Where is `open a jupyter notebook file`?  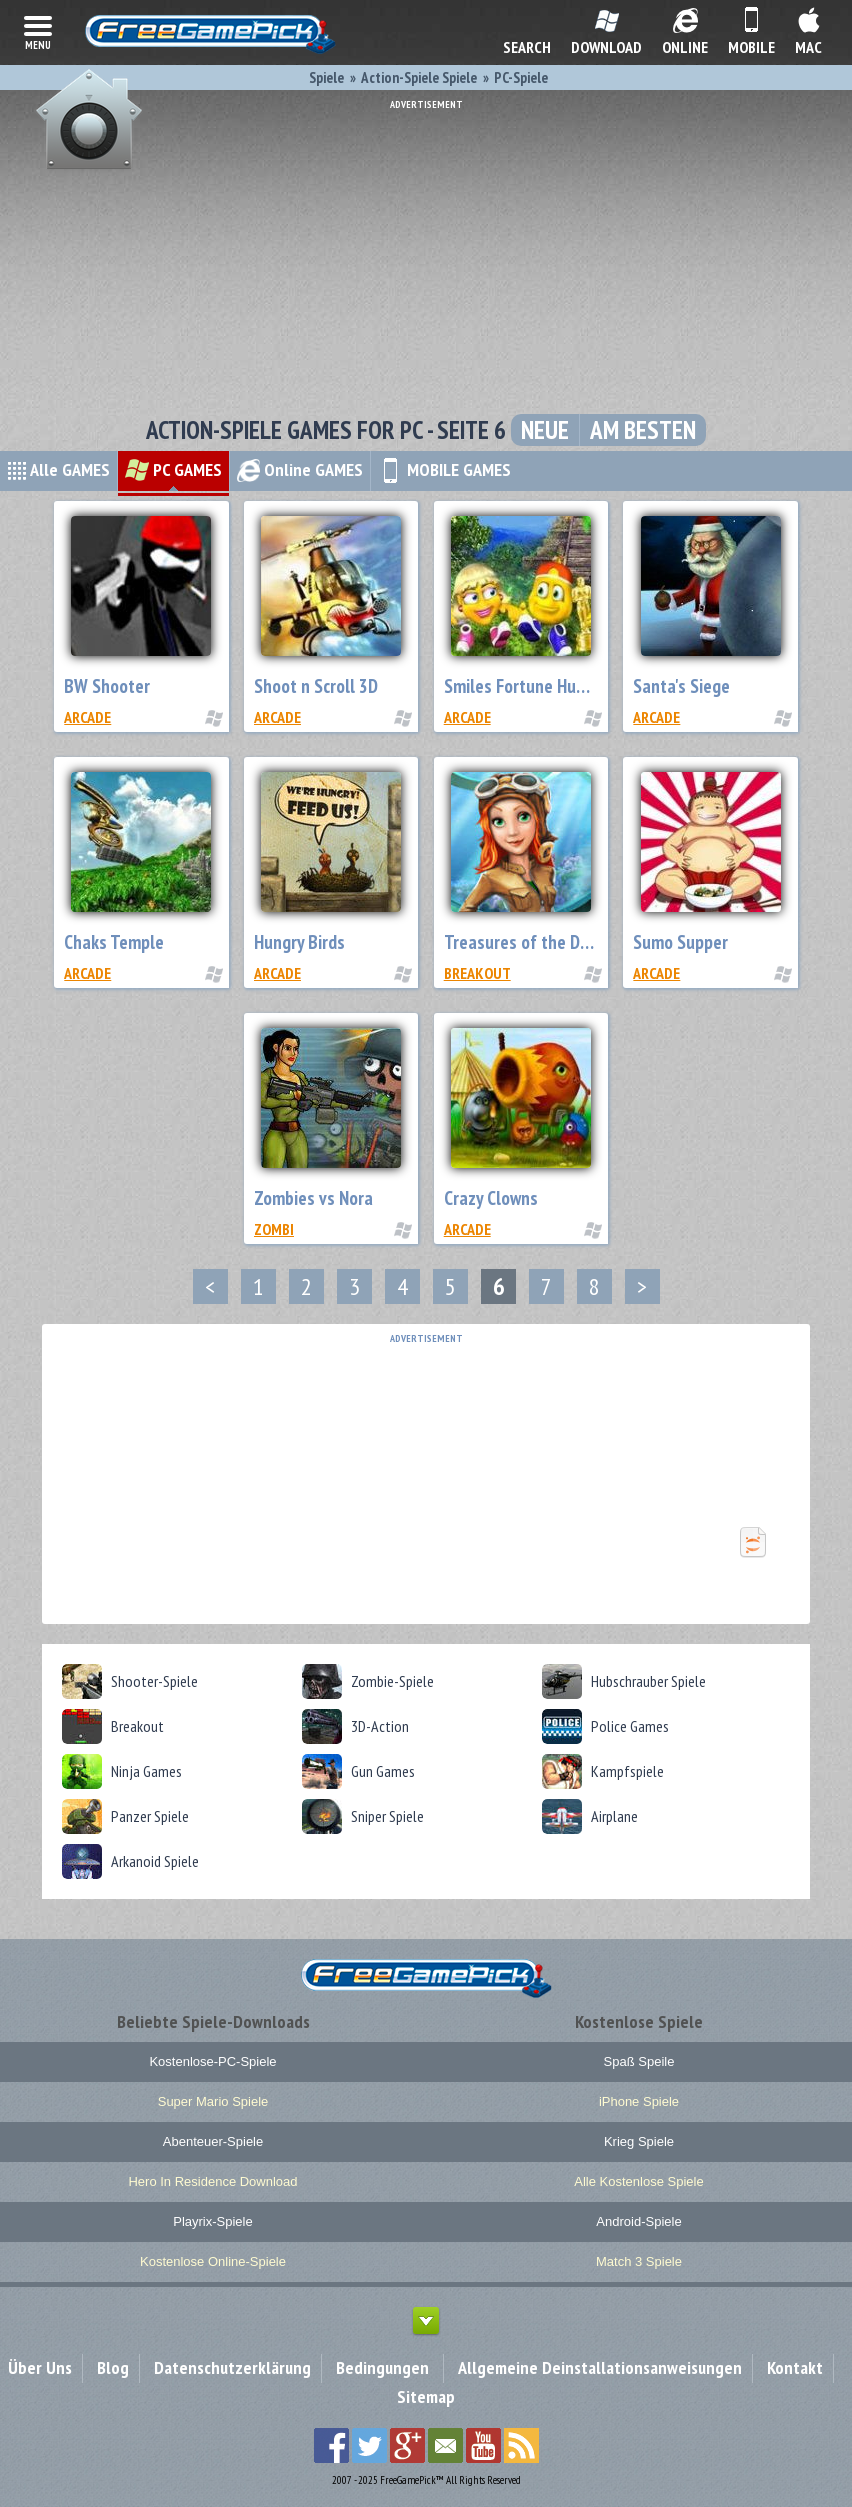
open a jupyter notebook file is located at coordinates (753, 1542).